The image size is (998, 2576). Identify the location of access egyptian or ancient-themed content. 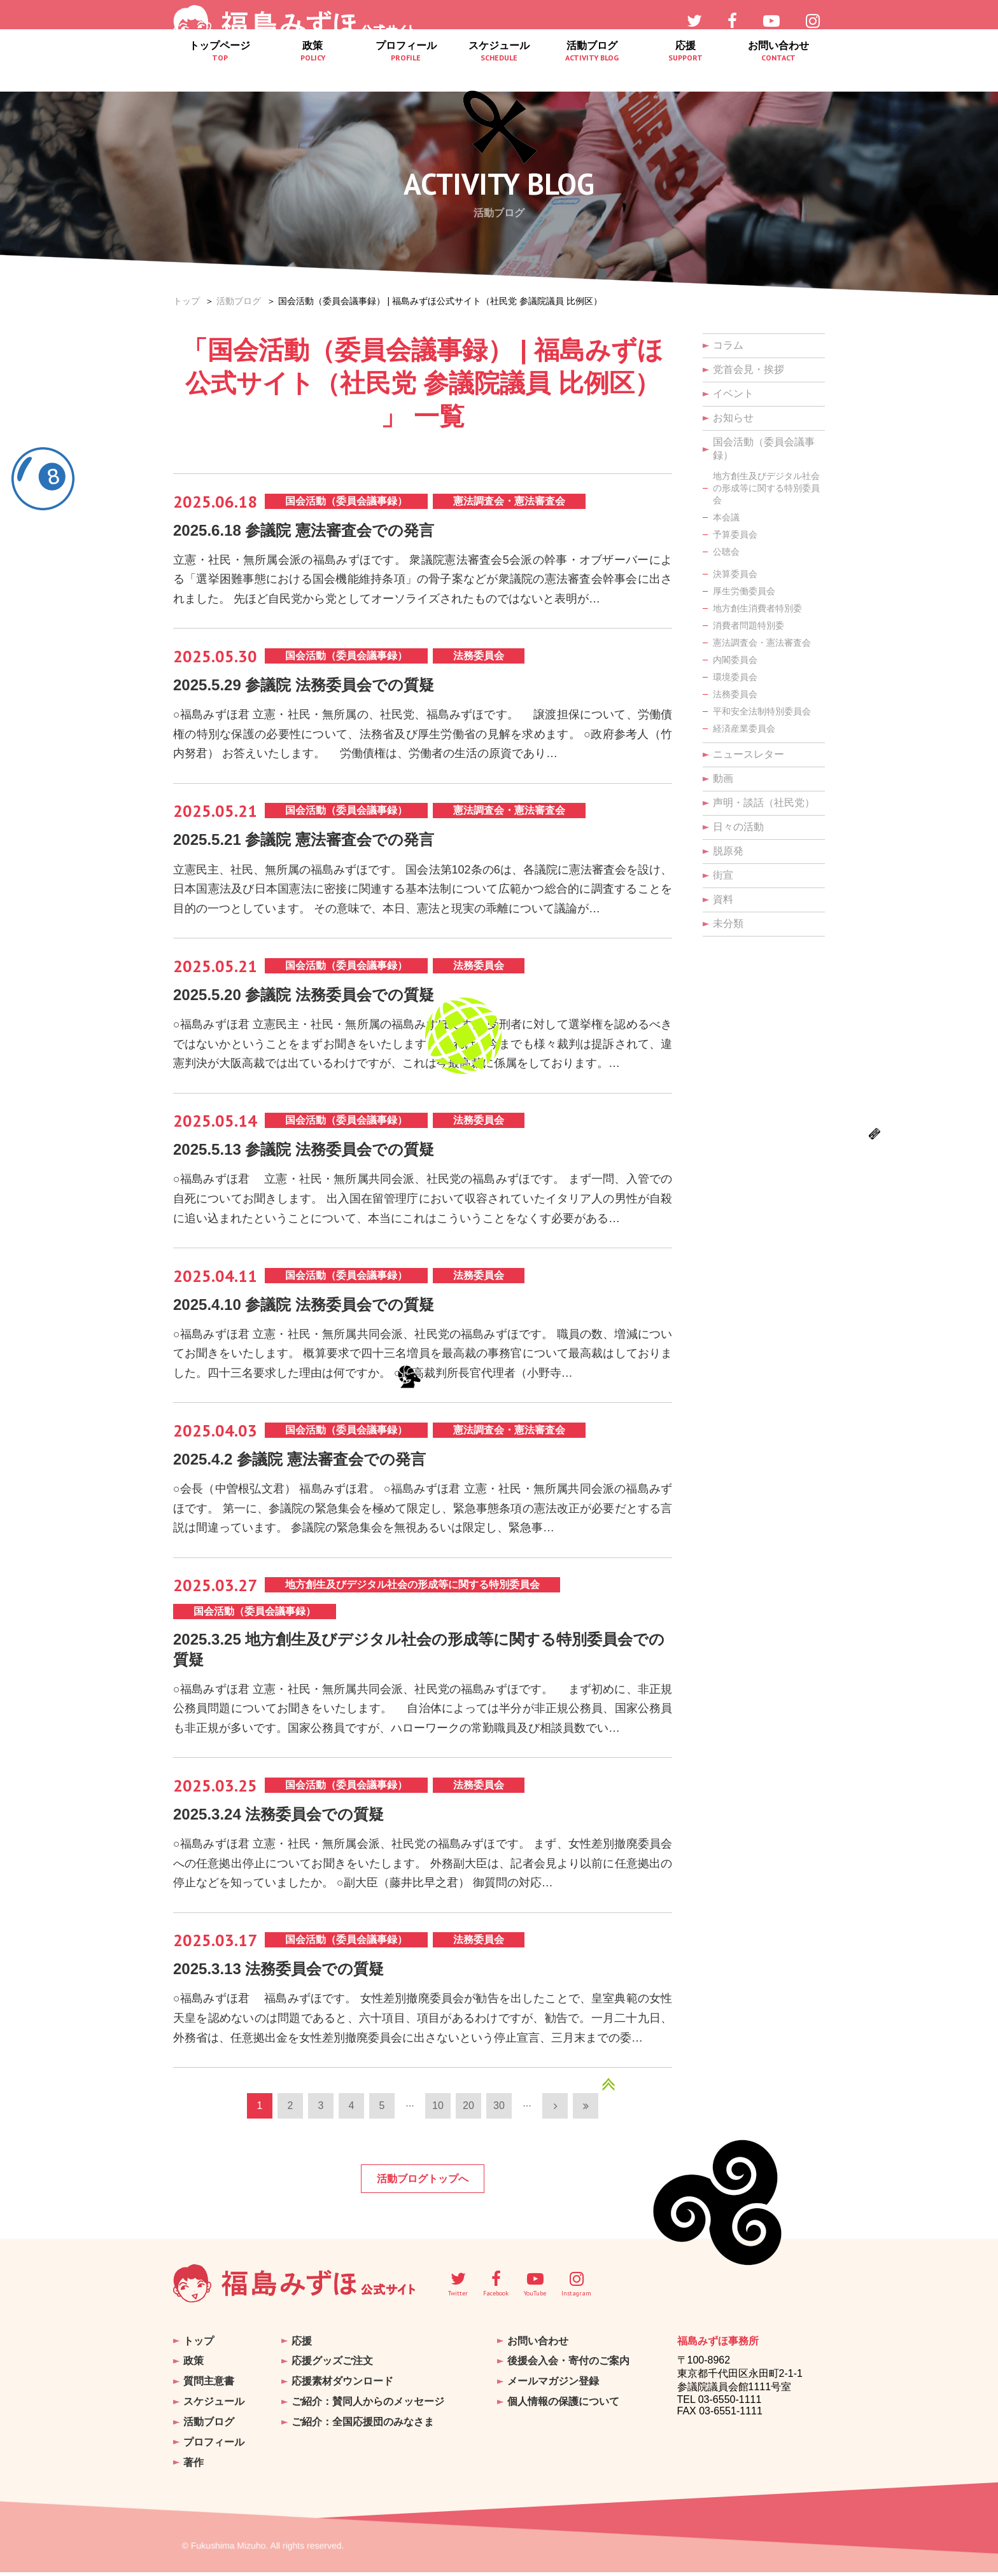
(500, 127).